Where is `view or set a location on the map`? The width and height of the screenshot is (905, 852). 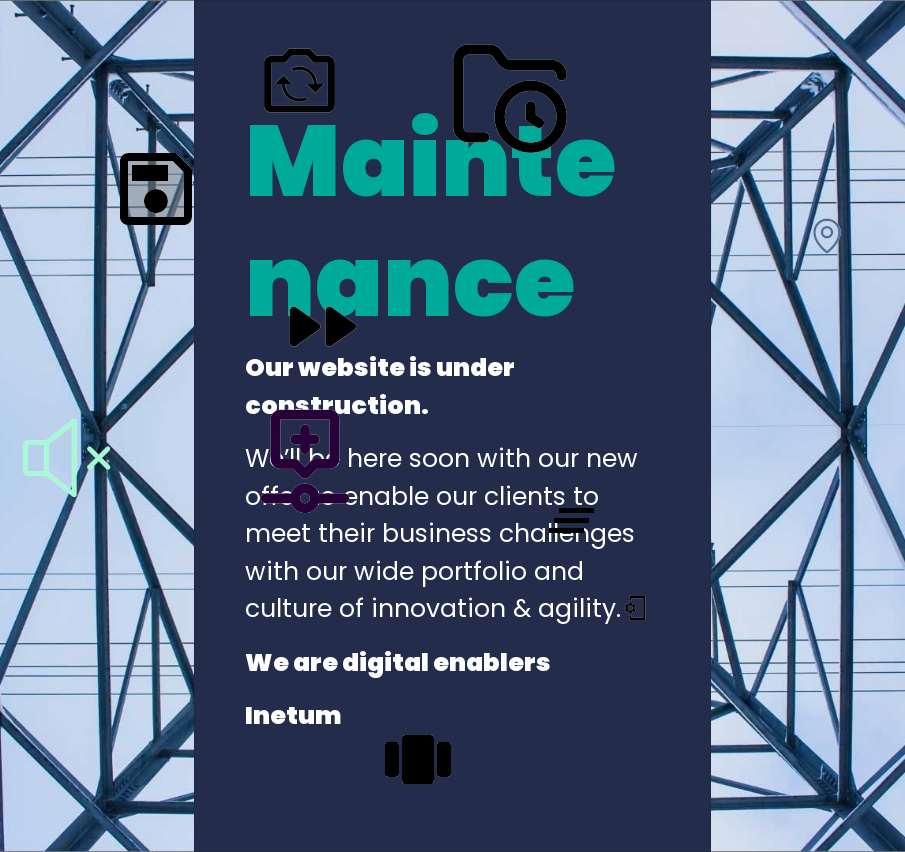
view or set a location on the map is located at coordinates (827, 236).